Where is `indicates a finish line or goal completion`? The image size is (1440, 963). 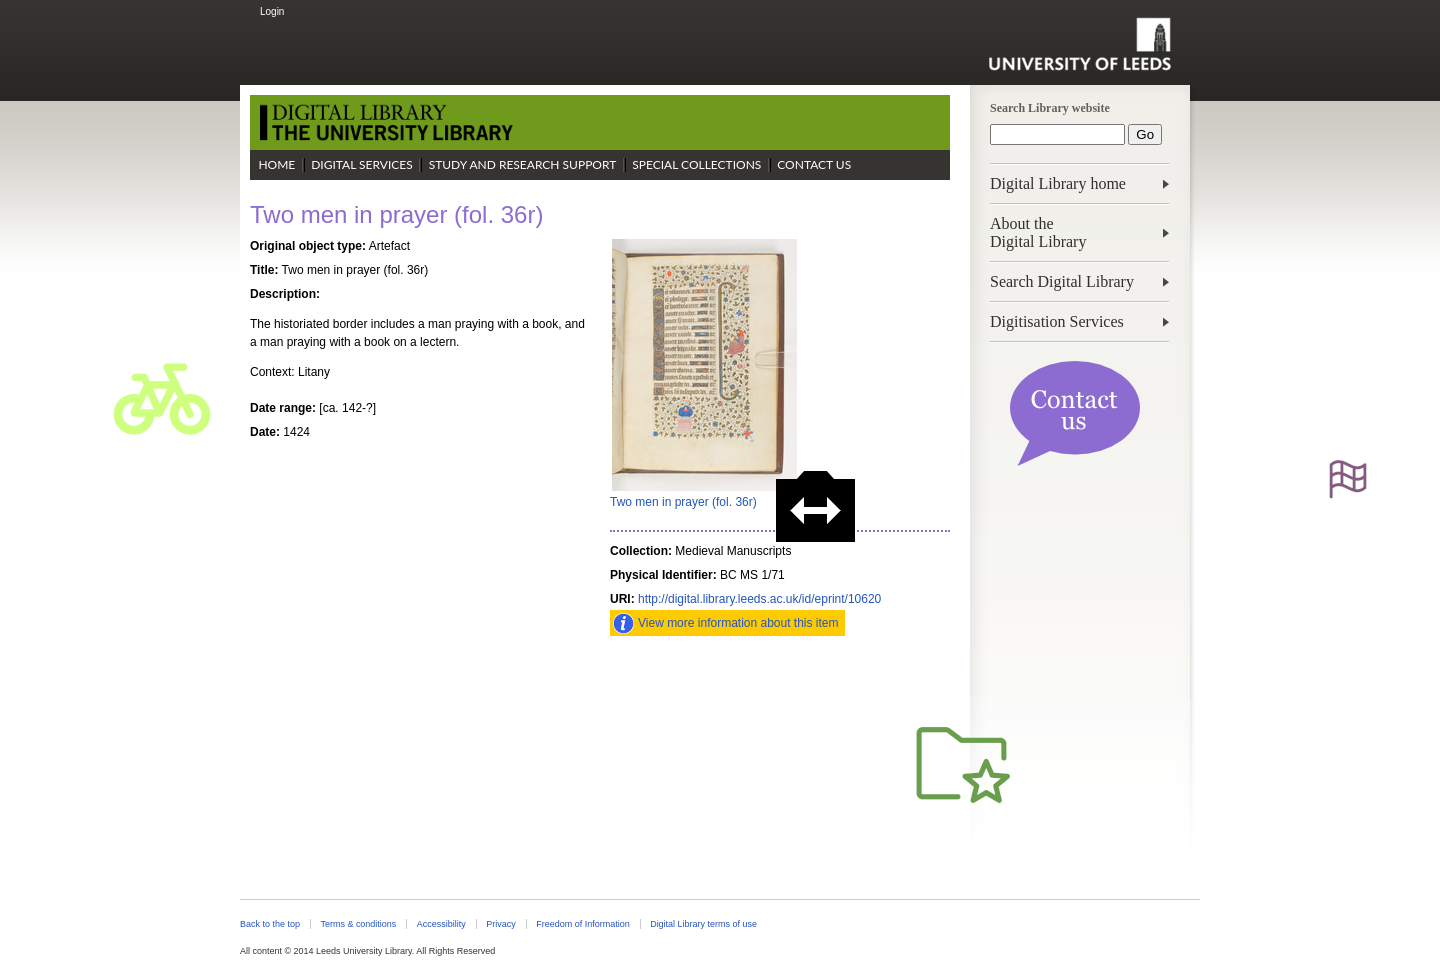 indicates a finish line or goal completion is located at coordinates (1346, 478).